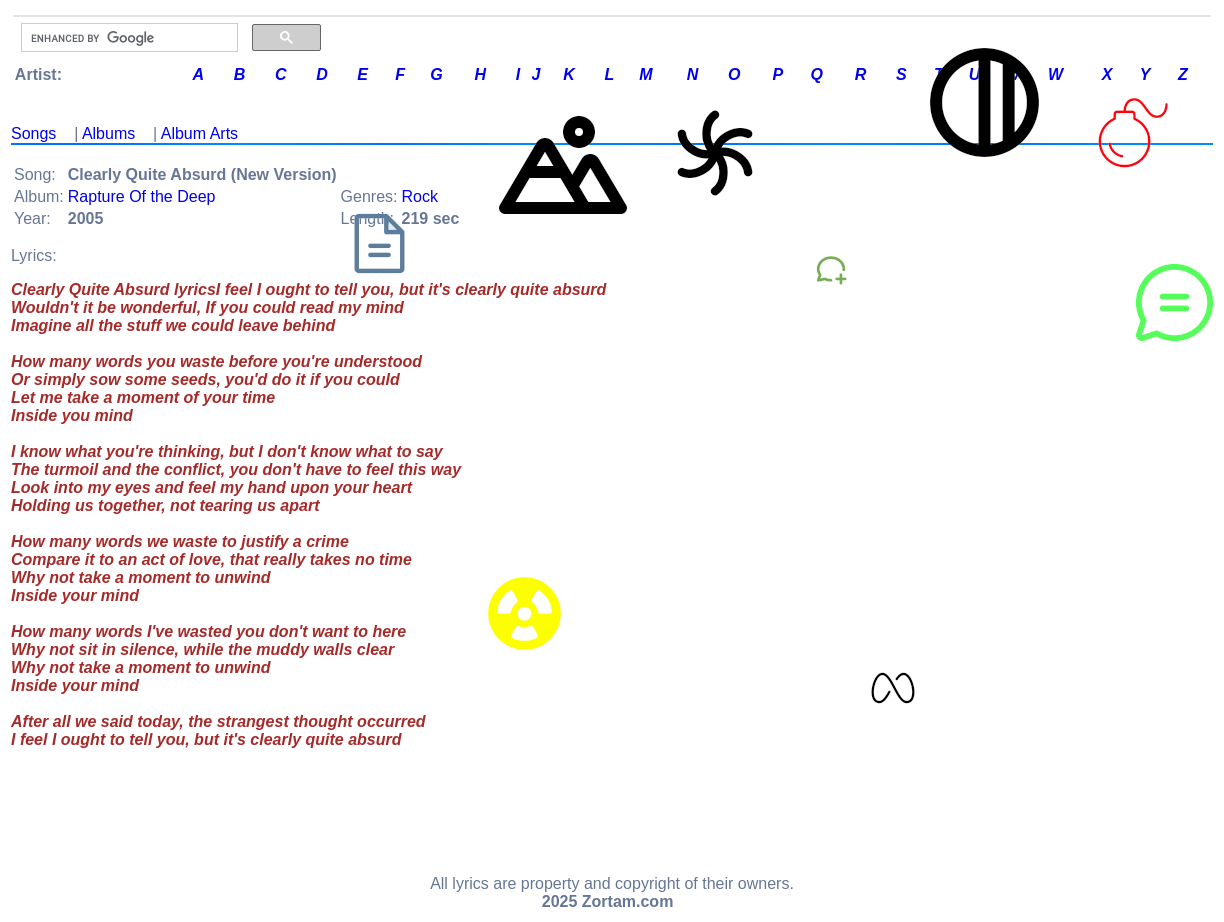 Image resolution: width=1224 pixels, height=922 pixels. What do you see at coordinates (1129, 131) in the screenshot?
I see `indicates a destructive or irreversible action` at bounding box center [1129, 131].